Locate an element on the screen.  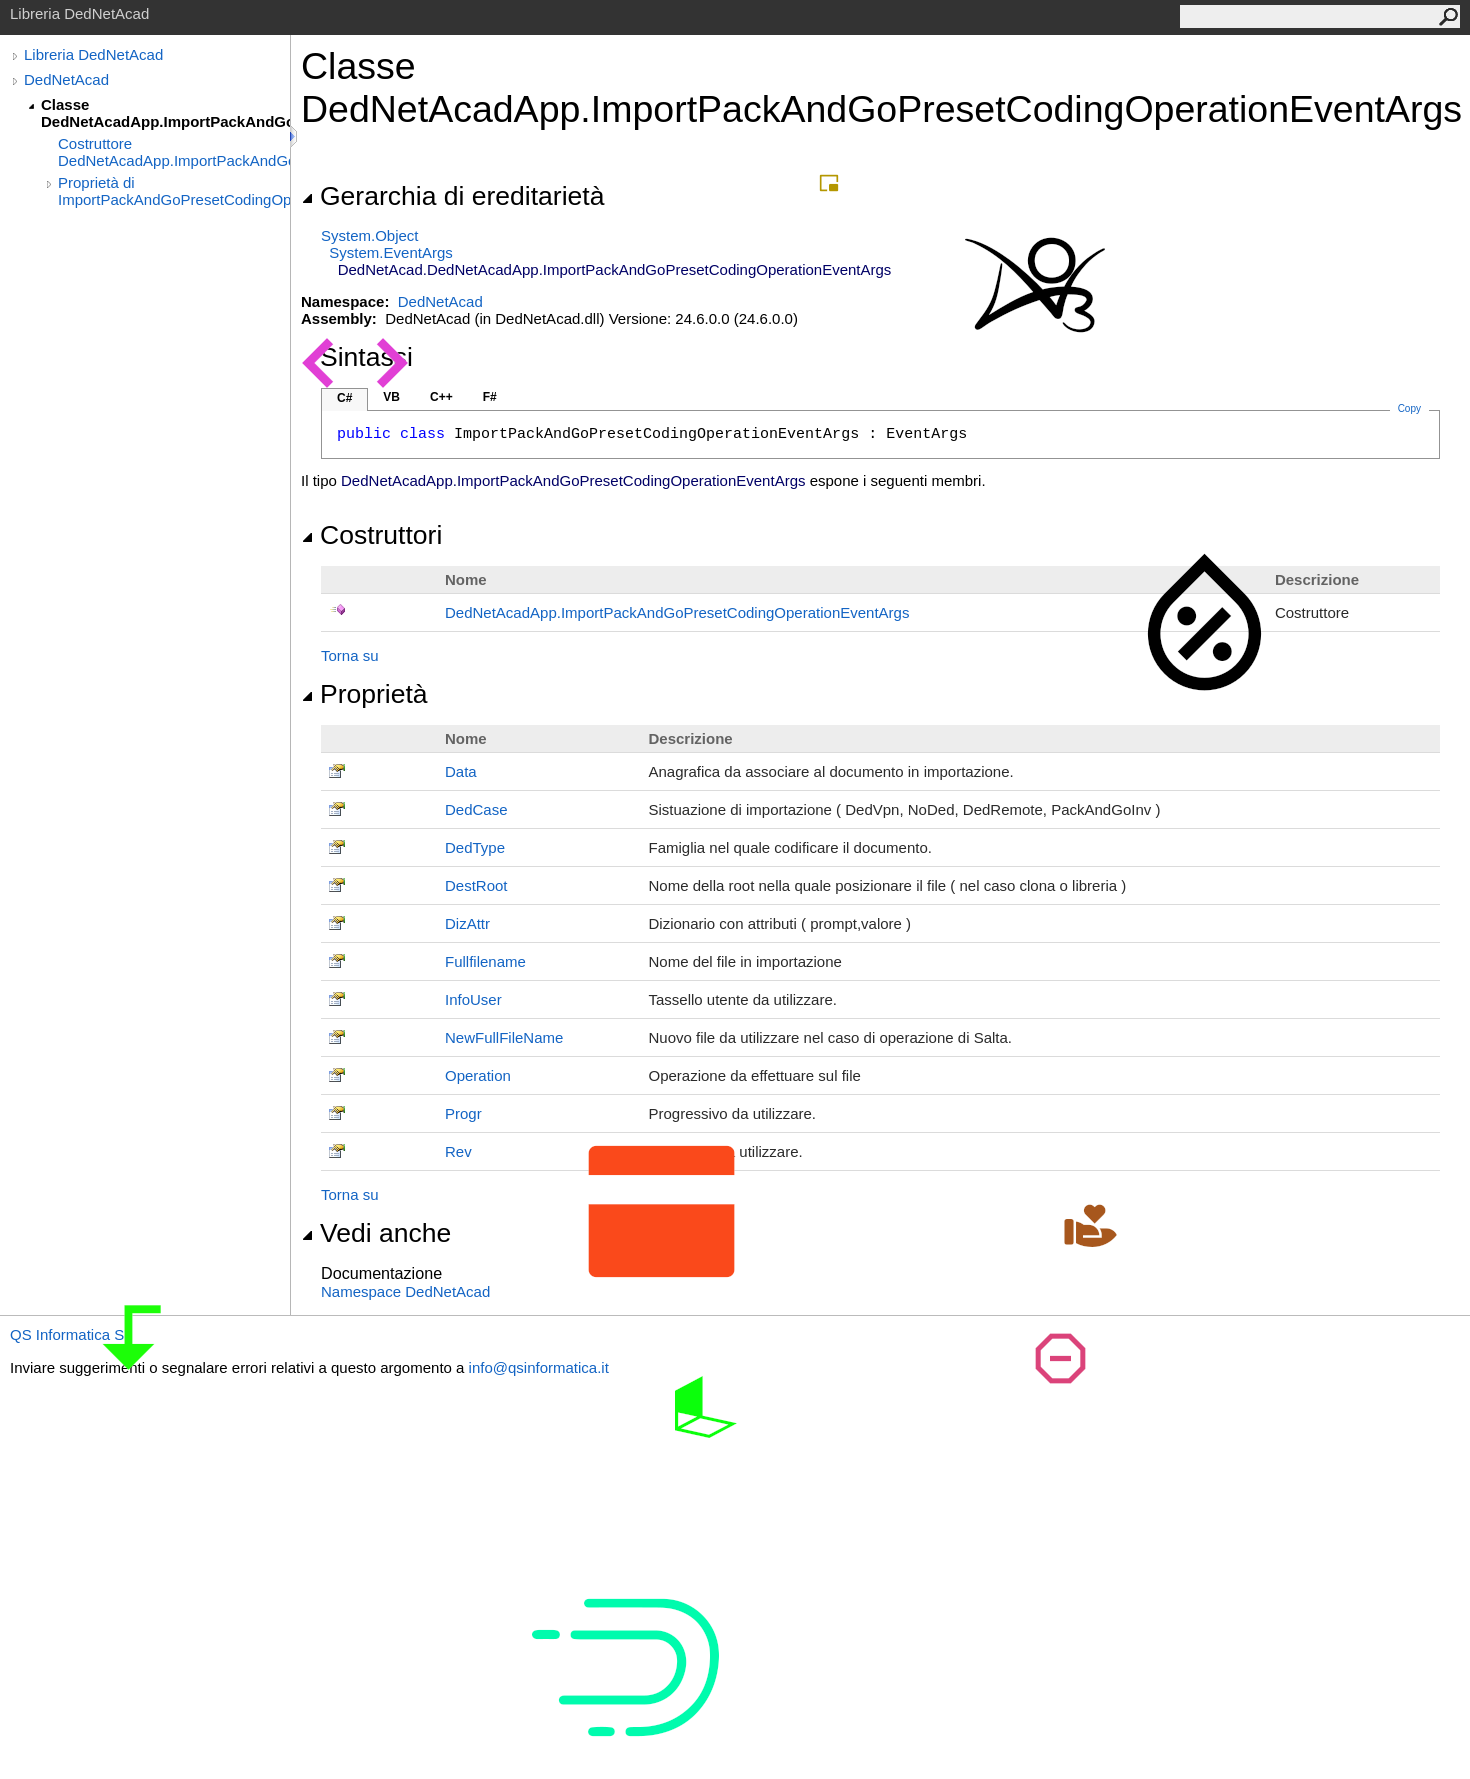
view current humidity level is located at coordinates (1204, 627).